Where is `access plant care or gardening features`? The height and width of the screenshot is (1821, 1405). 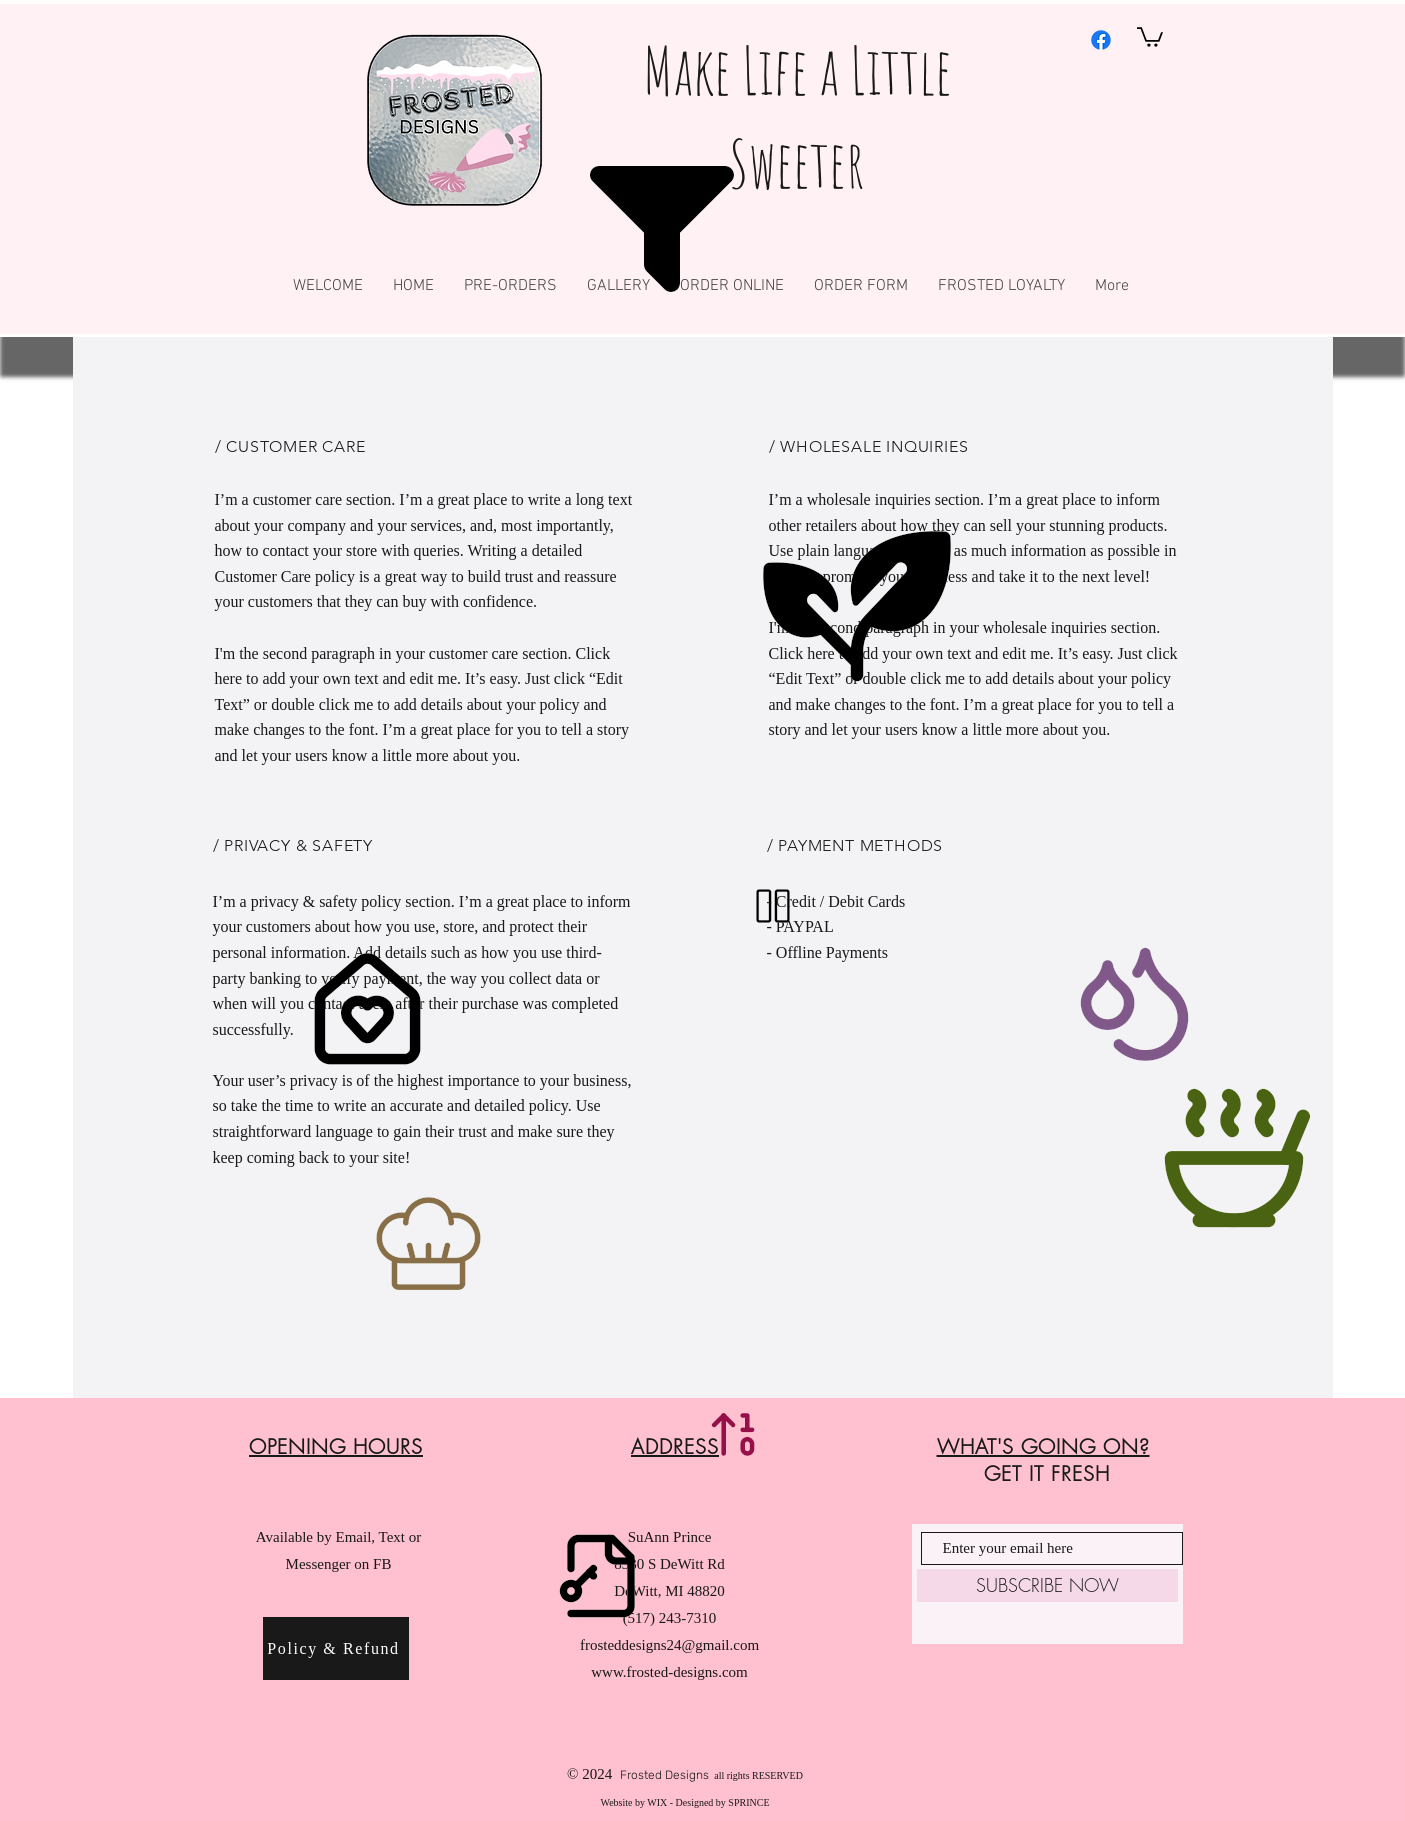 access plant care or gardening features is located at coordinates (857, 600).